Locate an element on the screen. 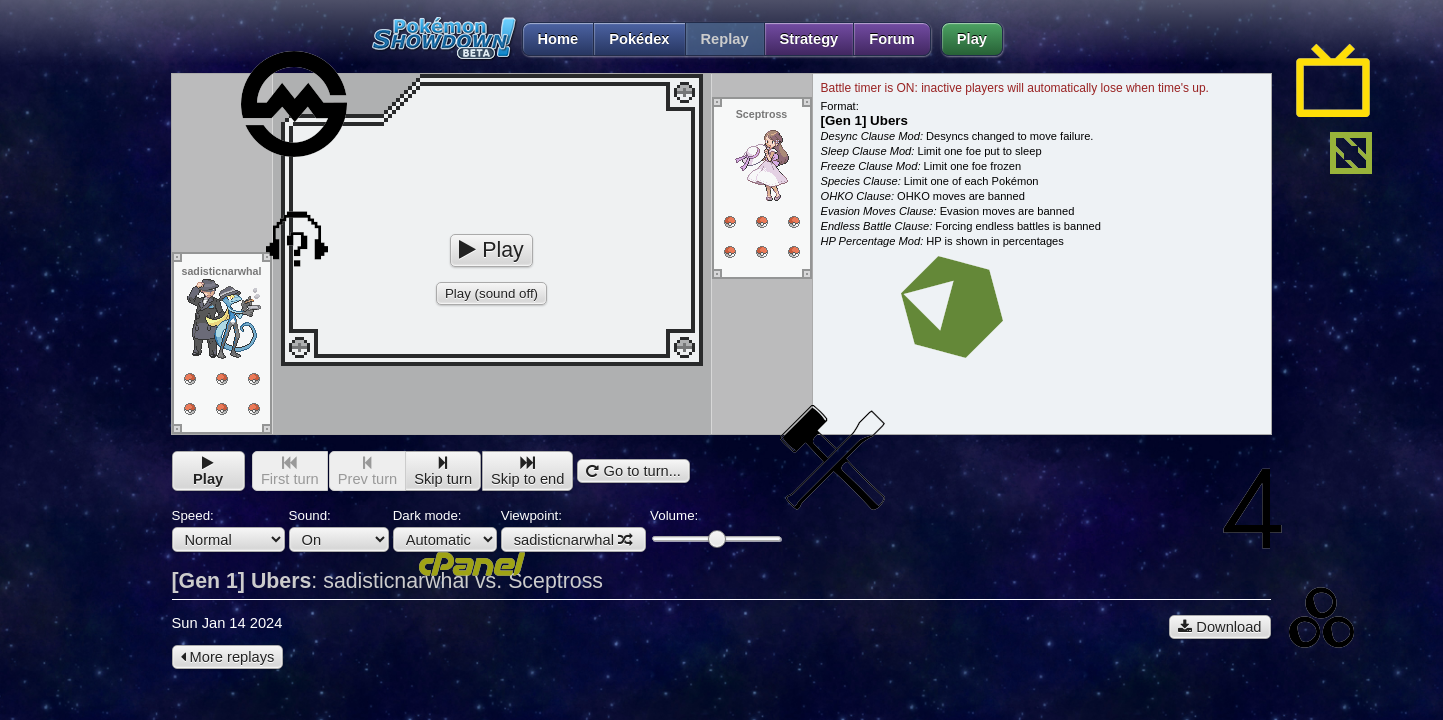  shanghai metro official app or website is located at coordinates (294, 104).